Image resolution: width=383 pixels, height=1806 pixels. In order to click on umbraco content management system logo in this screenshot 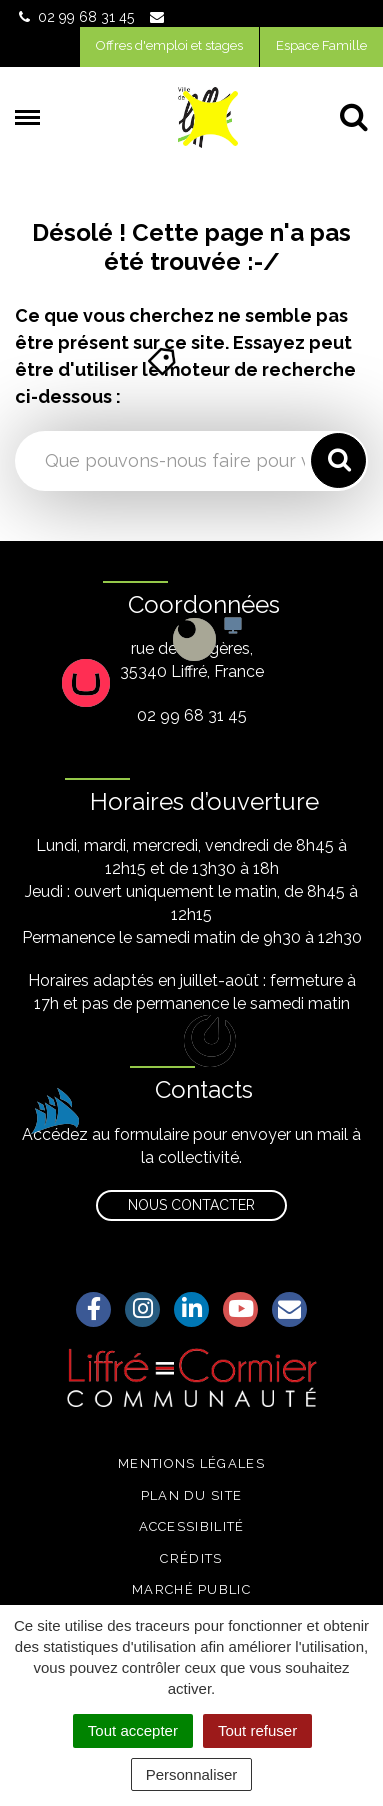, I will do `click(86, 683)`.